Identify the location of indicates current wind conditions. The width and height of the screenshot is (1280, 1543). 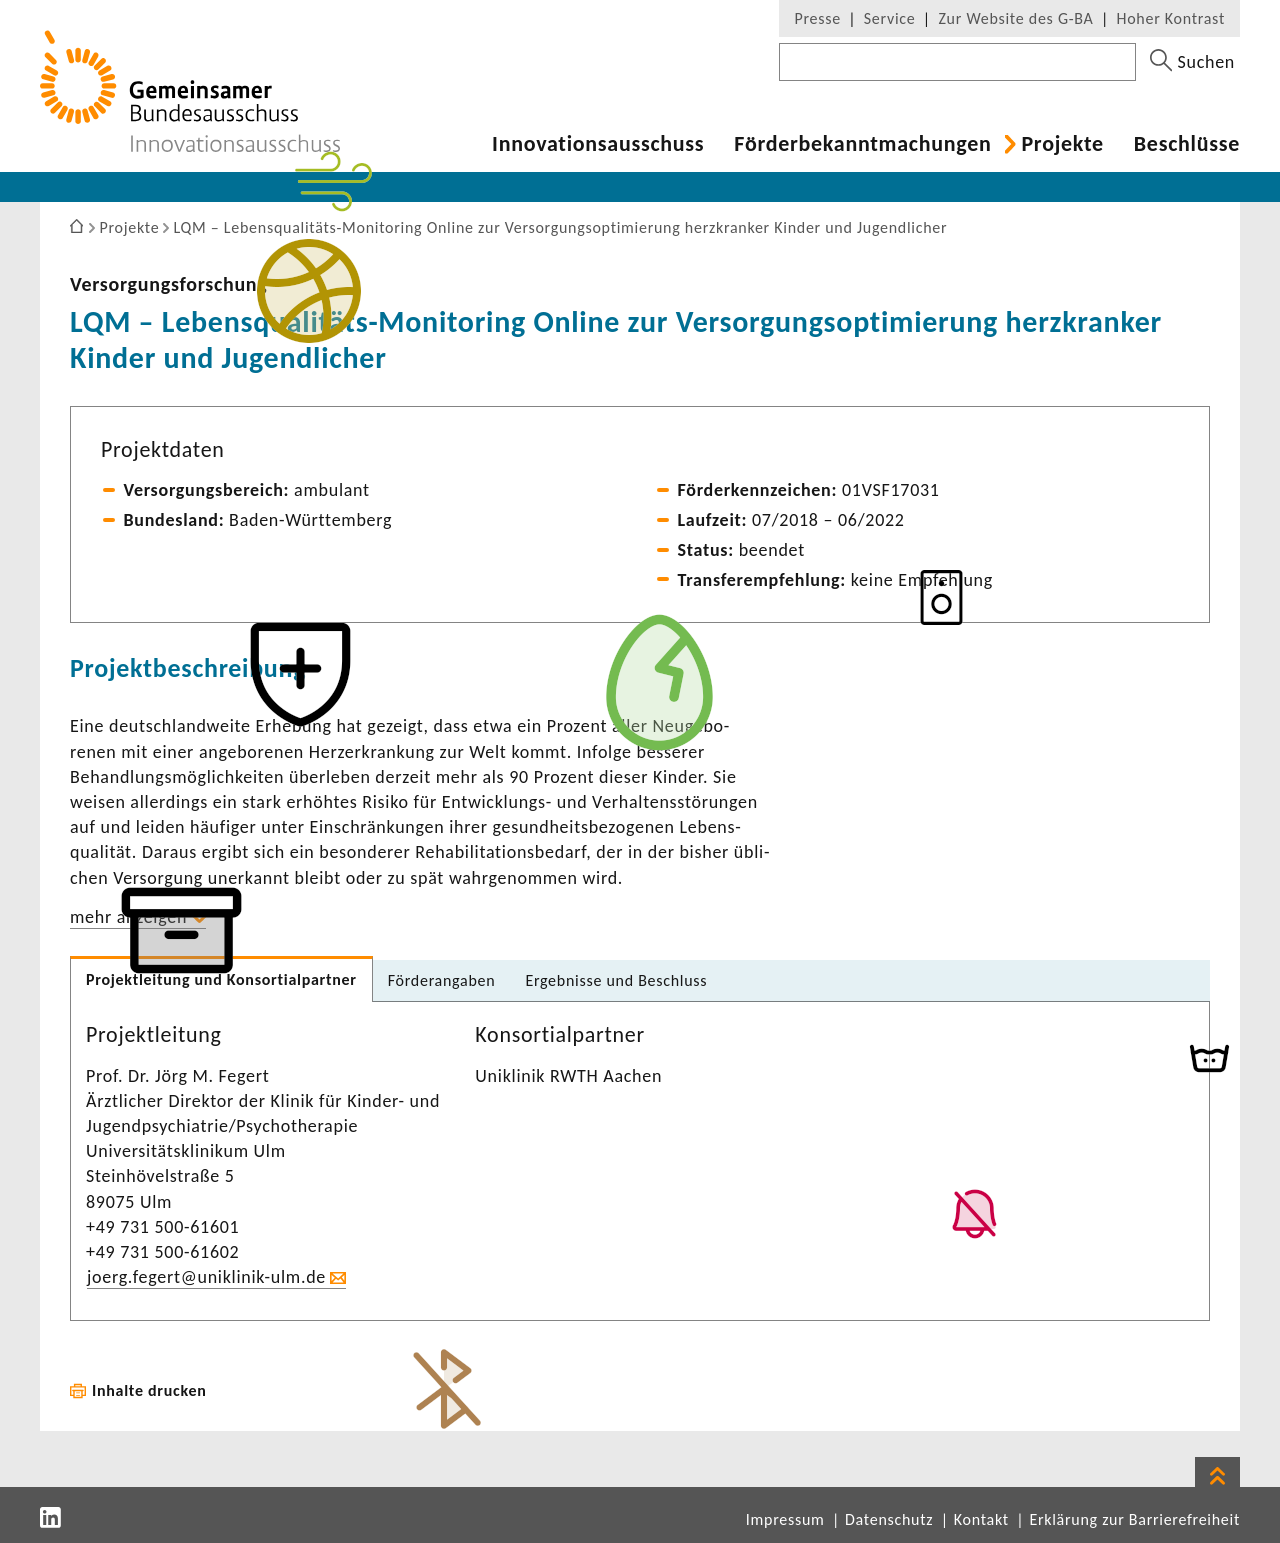
(333, 181).